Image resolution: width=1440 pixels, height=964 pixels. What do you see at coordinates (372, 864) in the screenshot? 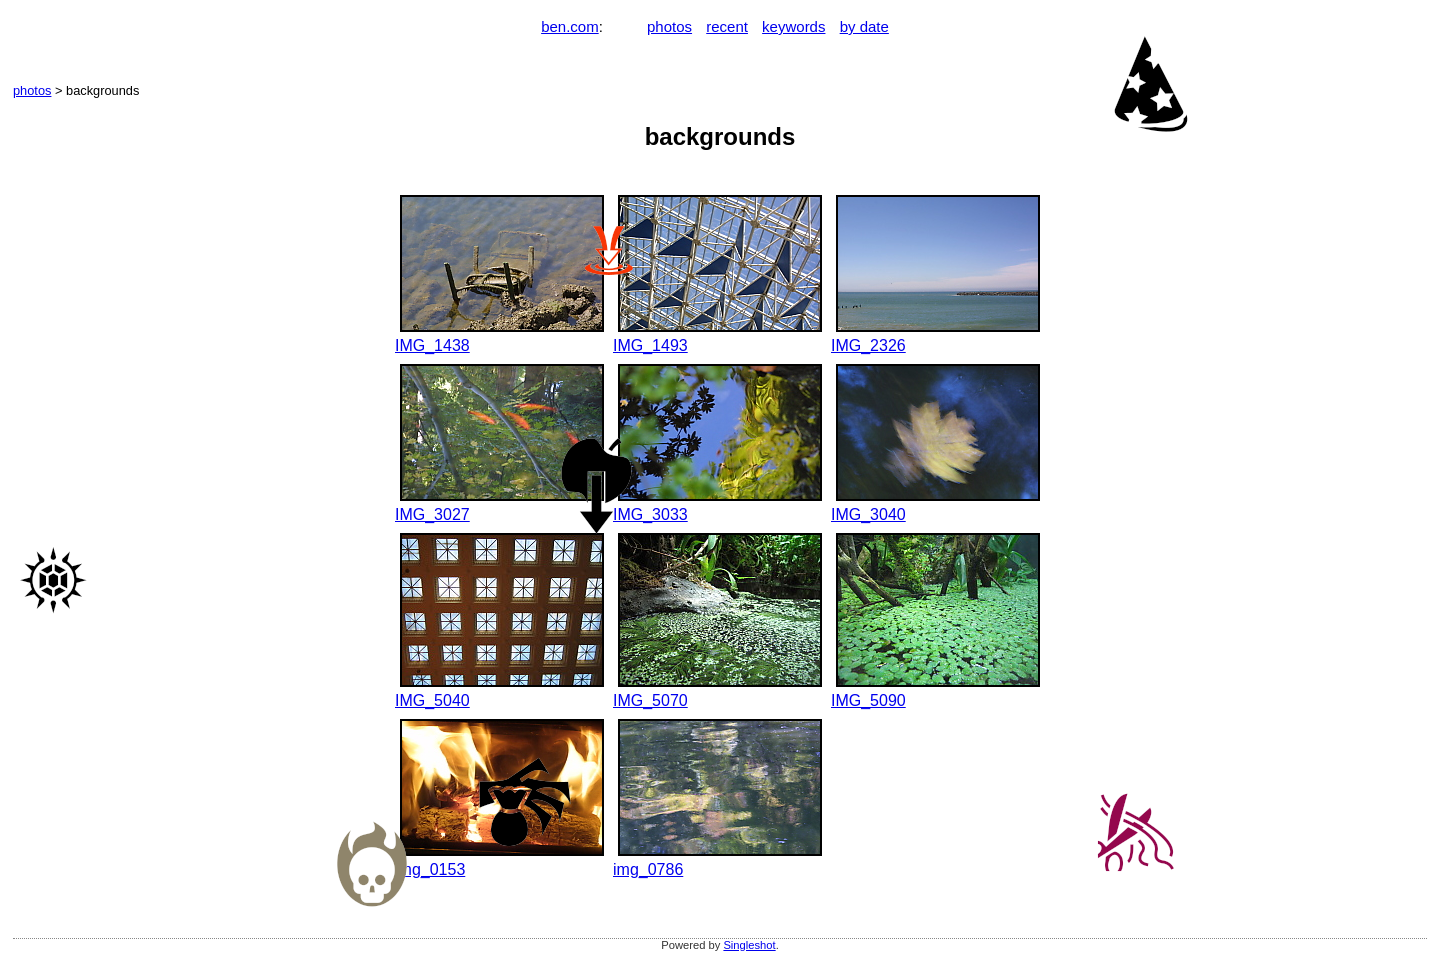
I see `indicates danger or hazard warning in game` at bounding box center [372, 864].